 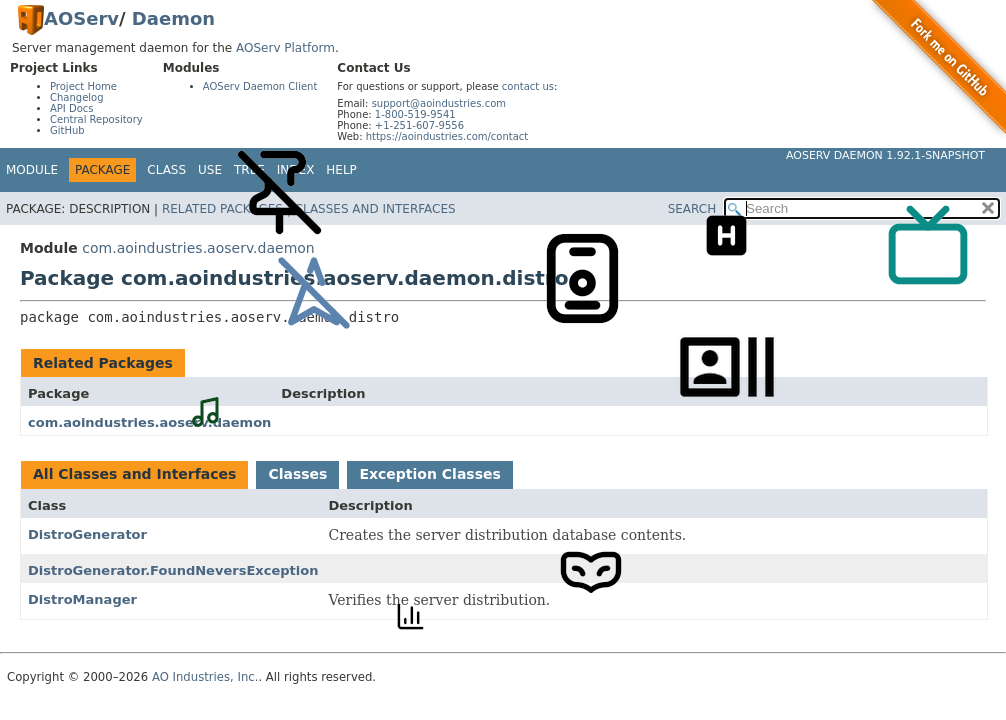 What do you see at coordinates (582, 278) in the screenshot?
I see `view your ID or profile badge` at bounding box center [582, 278].